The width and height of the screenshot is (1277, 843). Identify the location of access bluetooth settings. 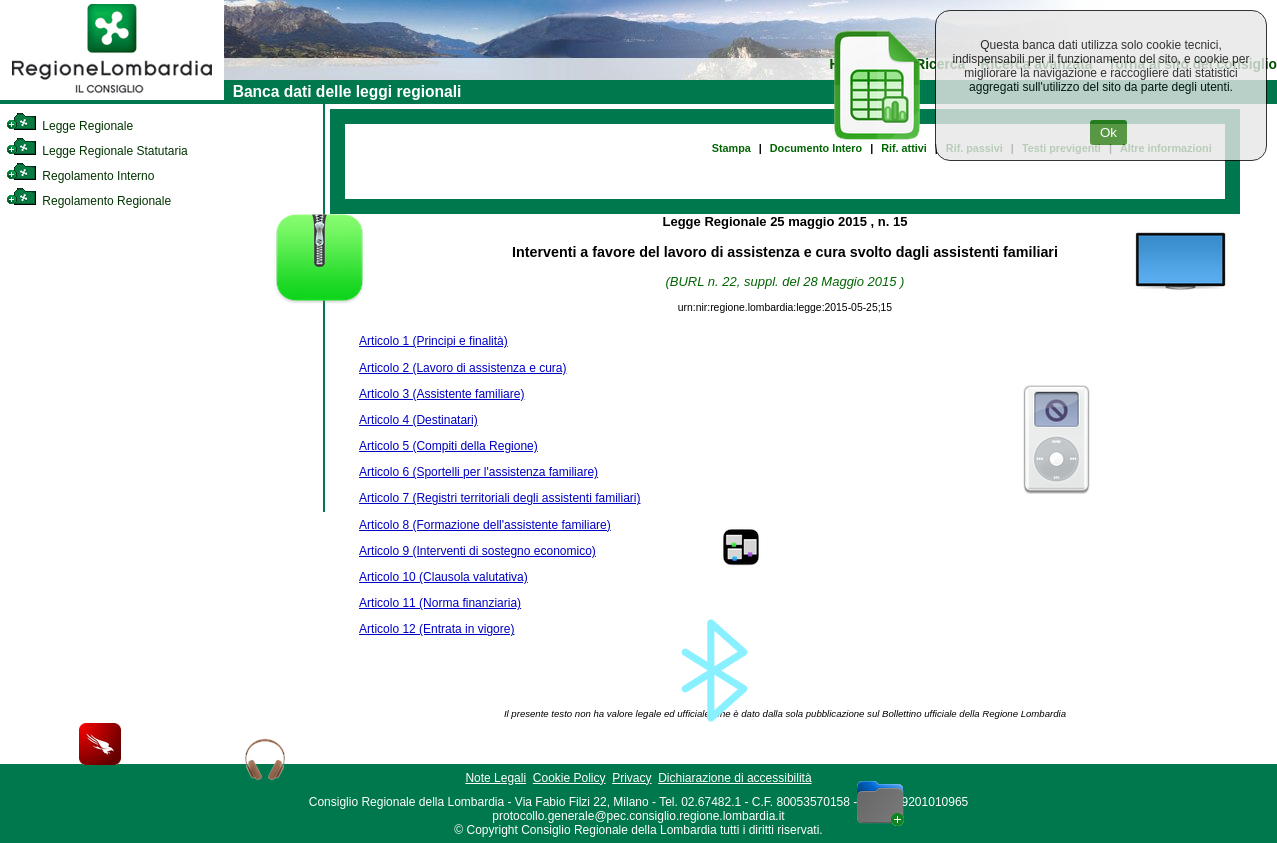
(714, 670).